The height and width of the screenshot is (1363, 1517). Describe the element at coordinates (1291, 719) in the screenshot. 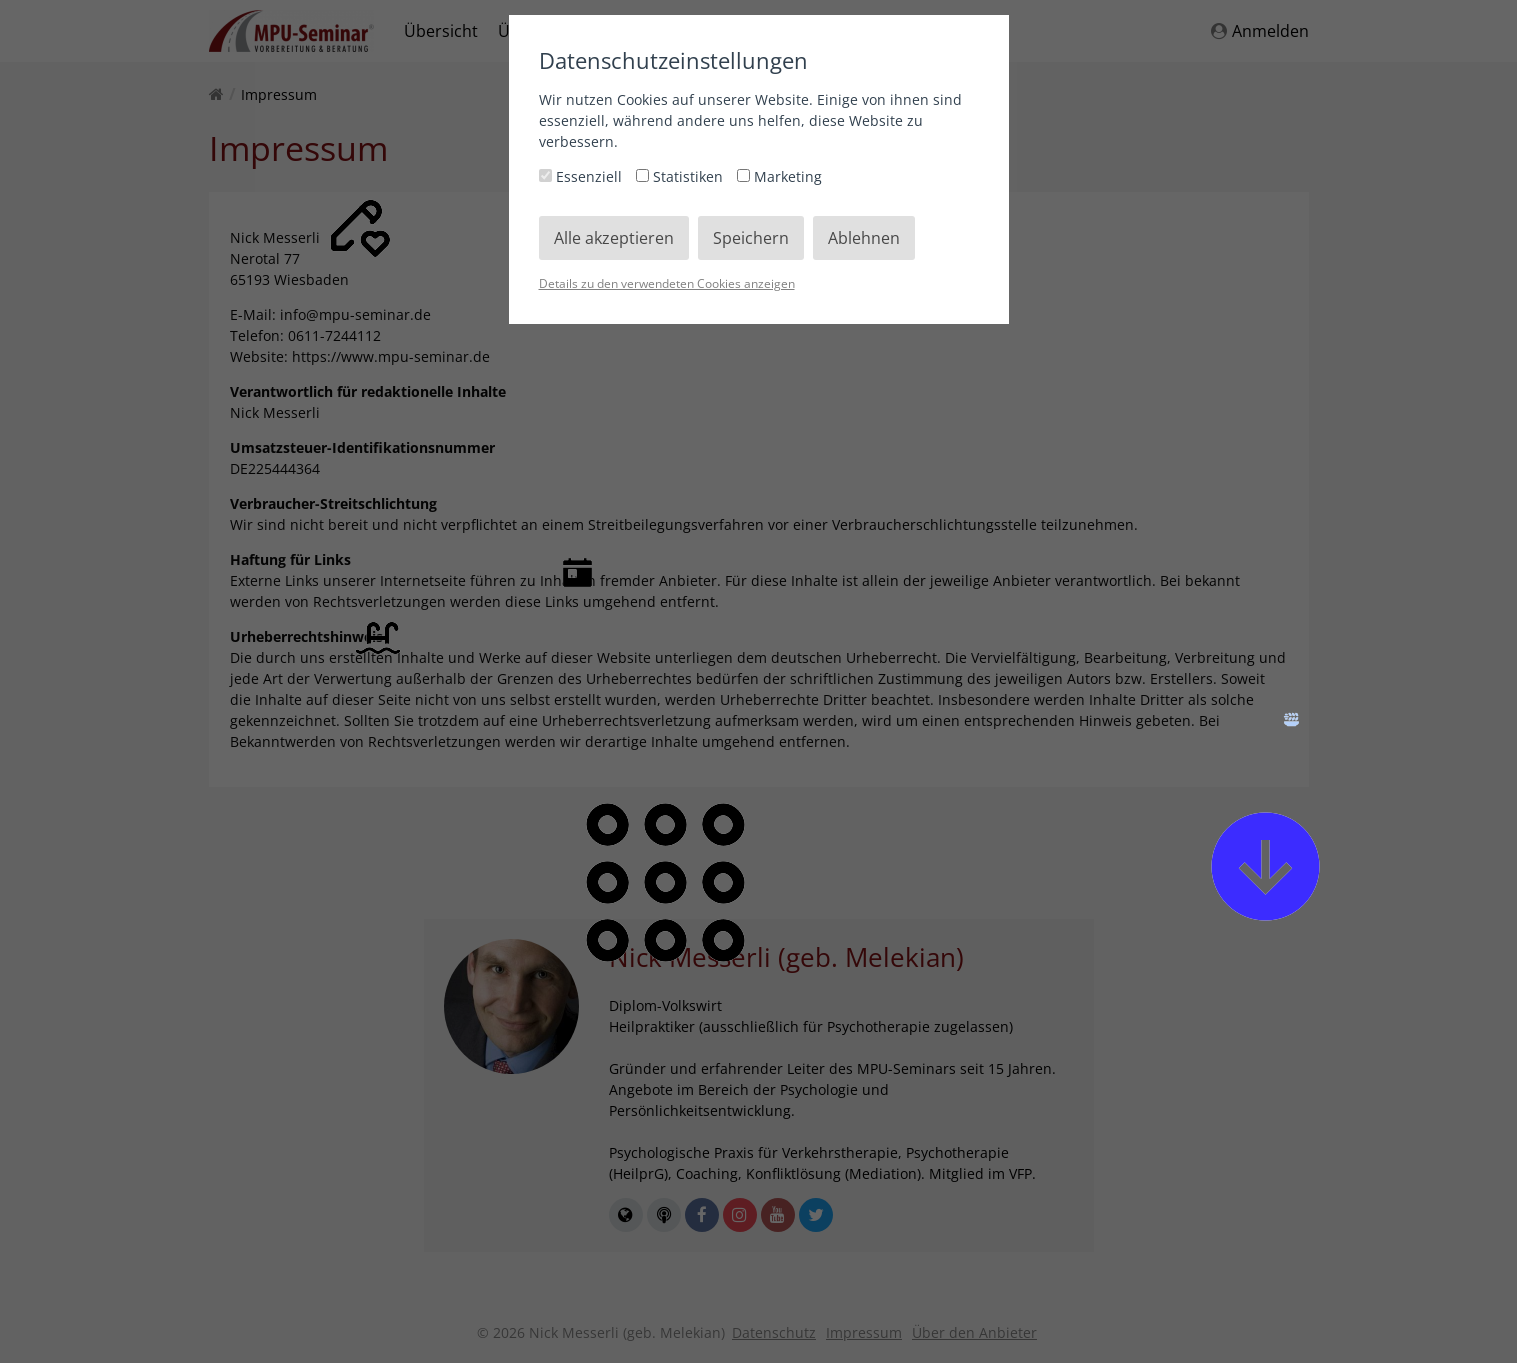

I see `view grain or wheat-based food options` at that location.